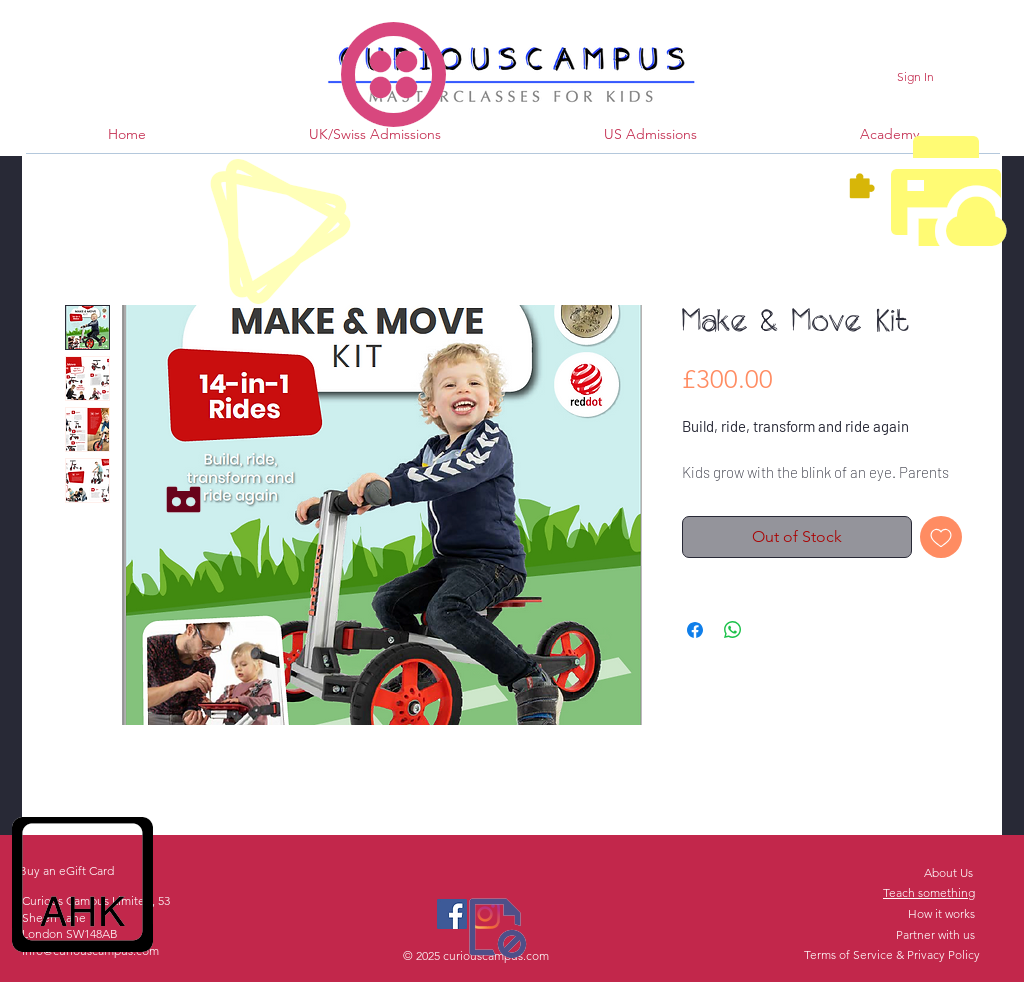  I want to click on simplybuilt brand logo, so click(183, 499).